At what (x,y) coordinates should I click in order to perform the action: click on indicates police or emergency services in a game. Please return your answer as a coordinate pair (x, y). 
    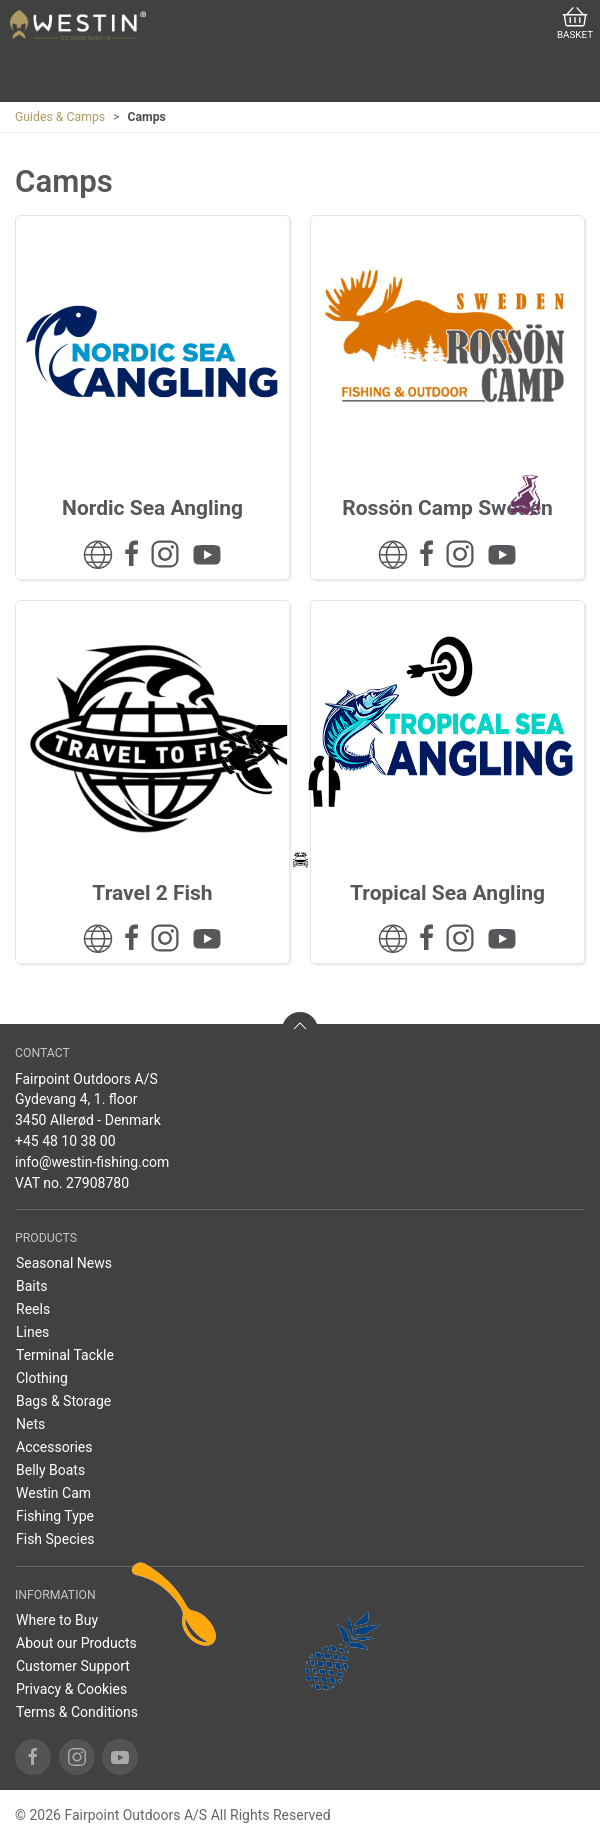
    Looking at the image, I should click on (300, 859).